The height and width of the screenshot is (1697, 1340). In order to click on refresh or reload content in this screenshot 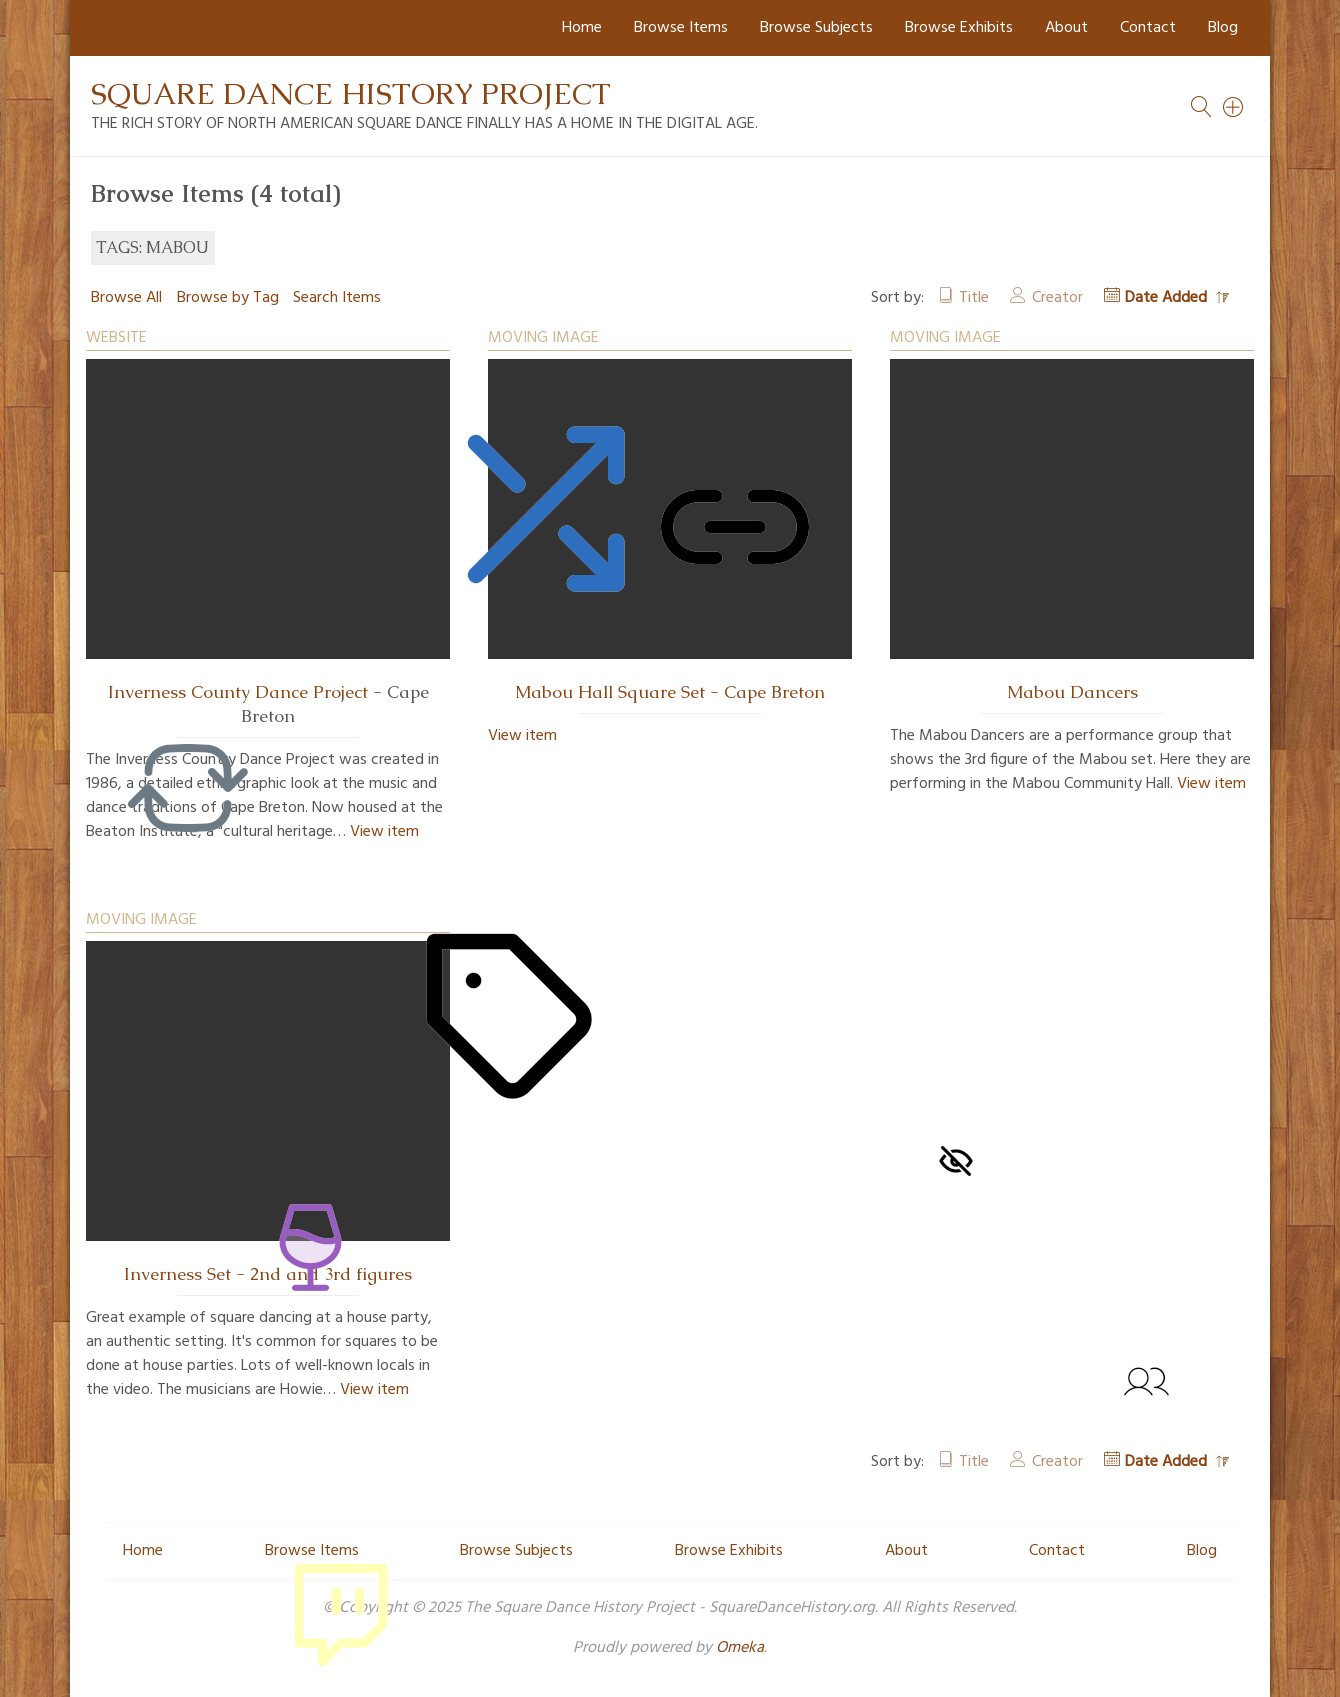, I will do `click(188, 788)`.